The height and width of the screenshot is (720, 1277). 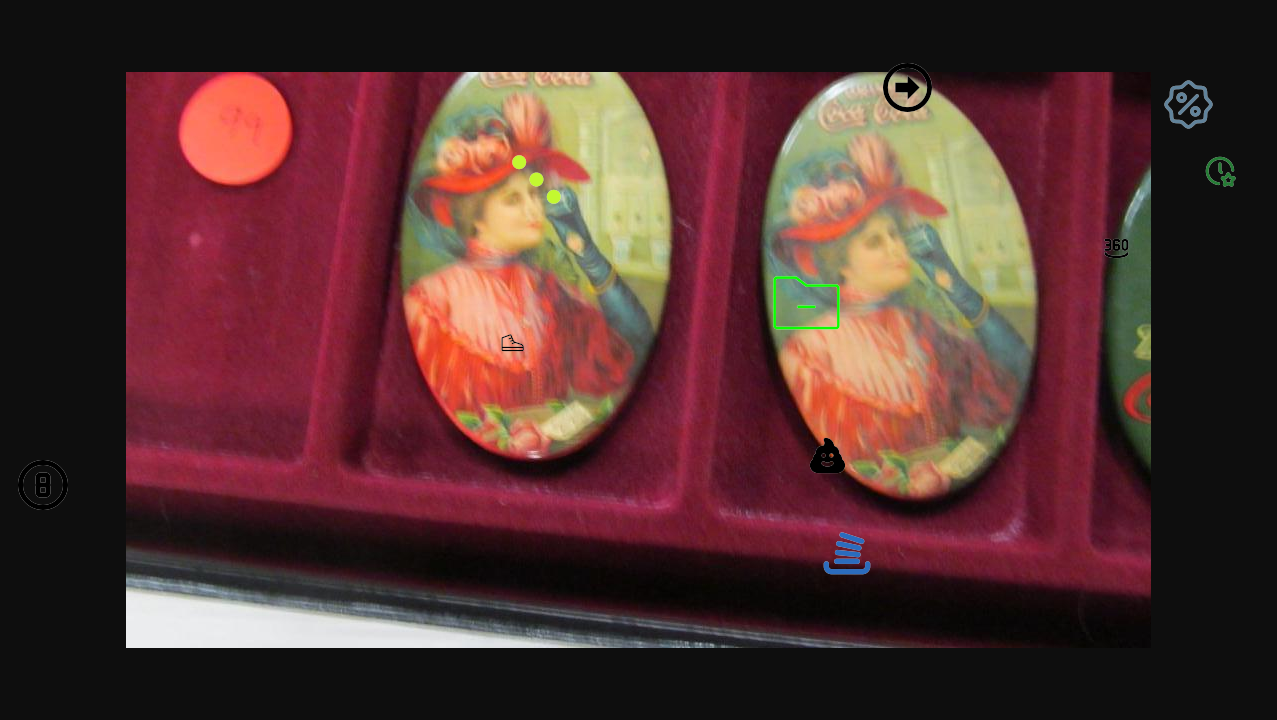 I want to click on view 360-degree panoramic content, so click(x=1116, y=248).